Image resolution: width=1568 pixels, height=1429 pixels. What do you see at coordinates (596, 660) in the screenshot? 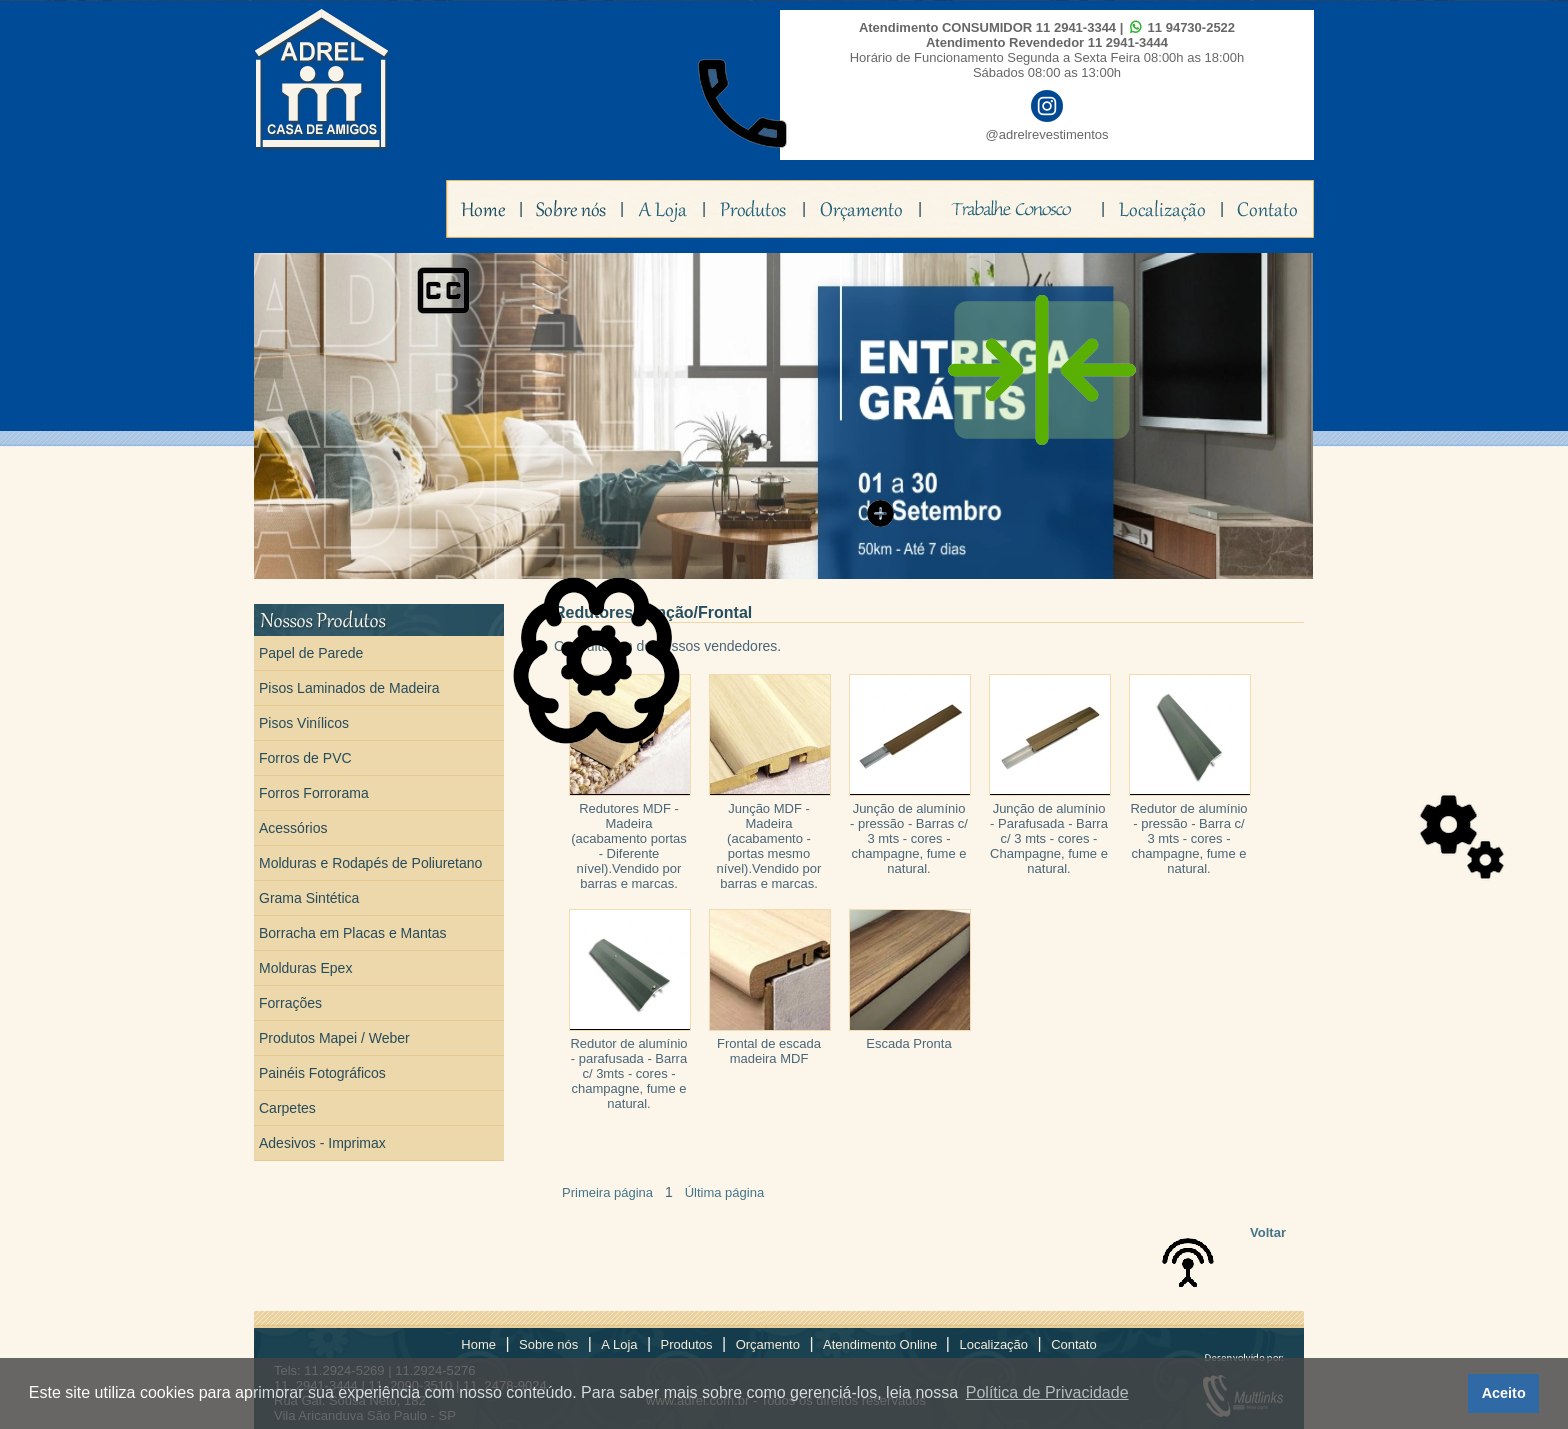
I see `access AI or machine learning settings` at bounding box center [596, 660].